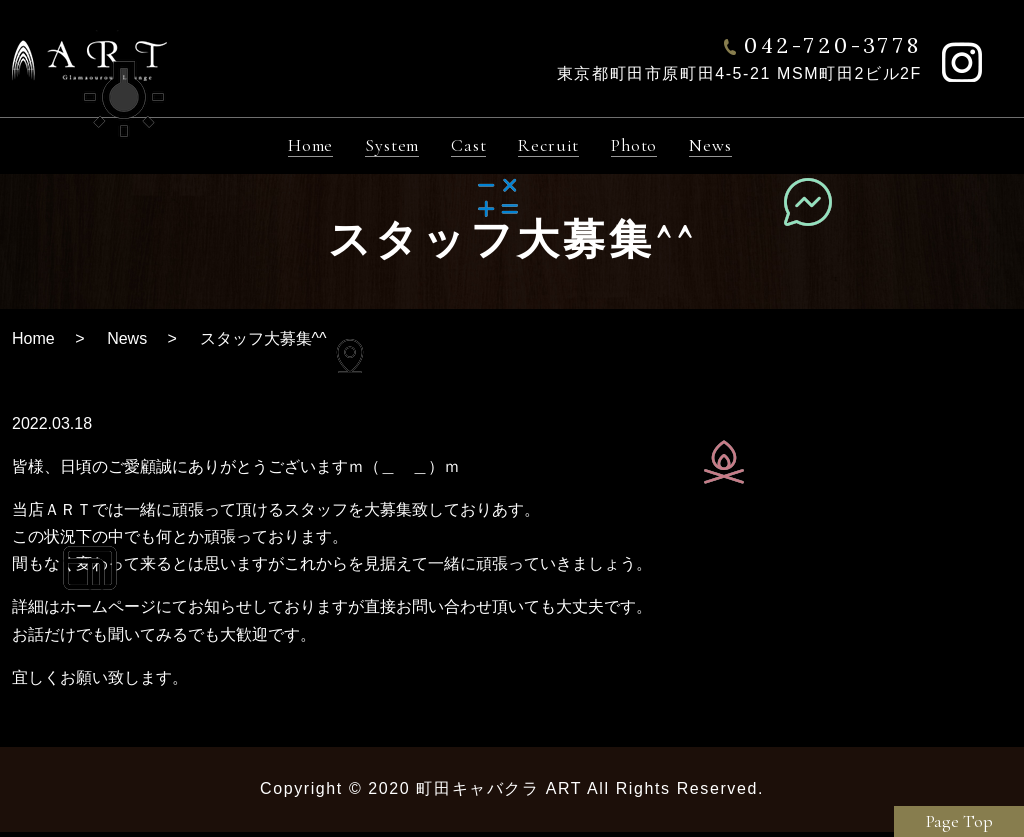 Image resolution: width=1024 pixels, height=837 pixels. What do you see at coordinates (350, 356) in the screenshot?
I see `view location on map` at bounding box center [350, 356].